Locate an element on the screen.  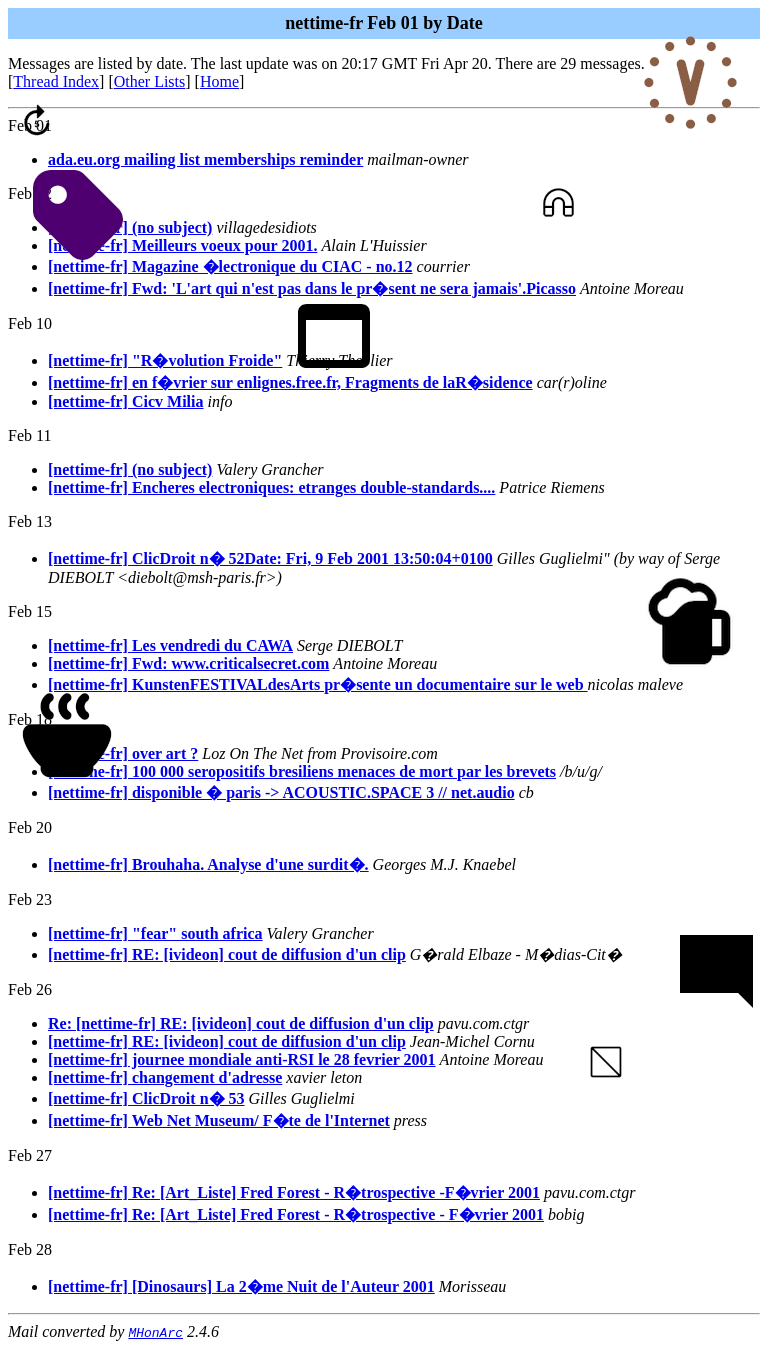
browse soup or hot food options is located at coordinates (67, 733).